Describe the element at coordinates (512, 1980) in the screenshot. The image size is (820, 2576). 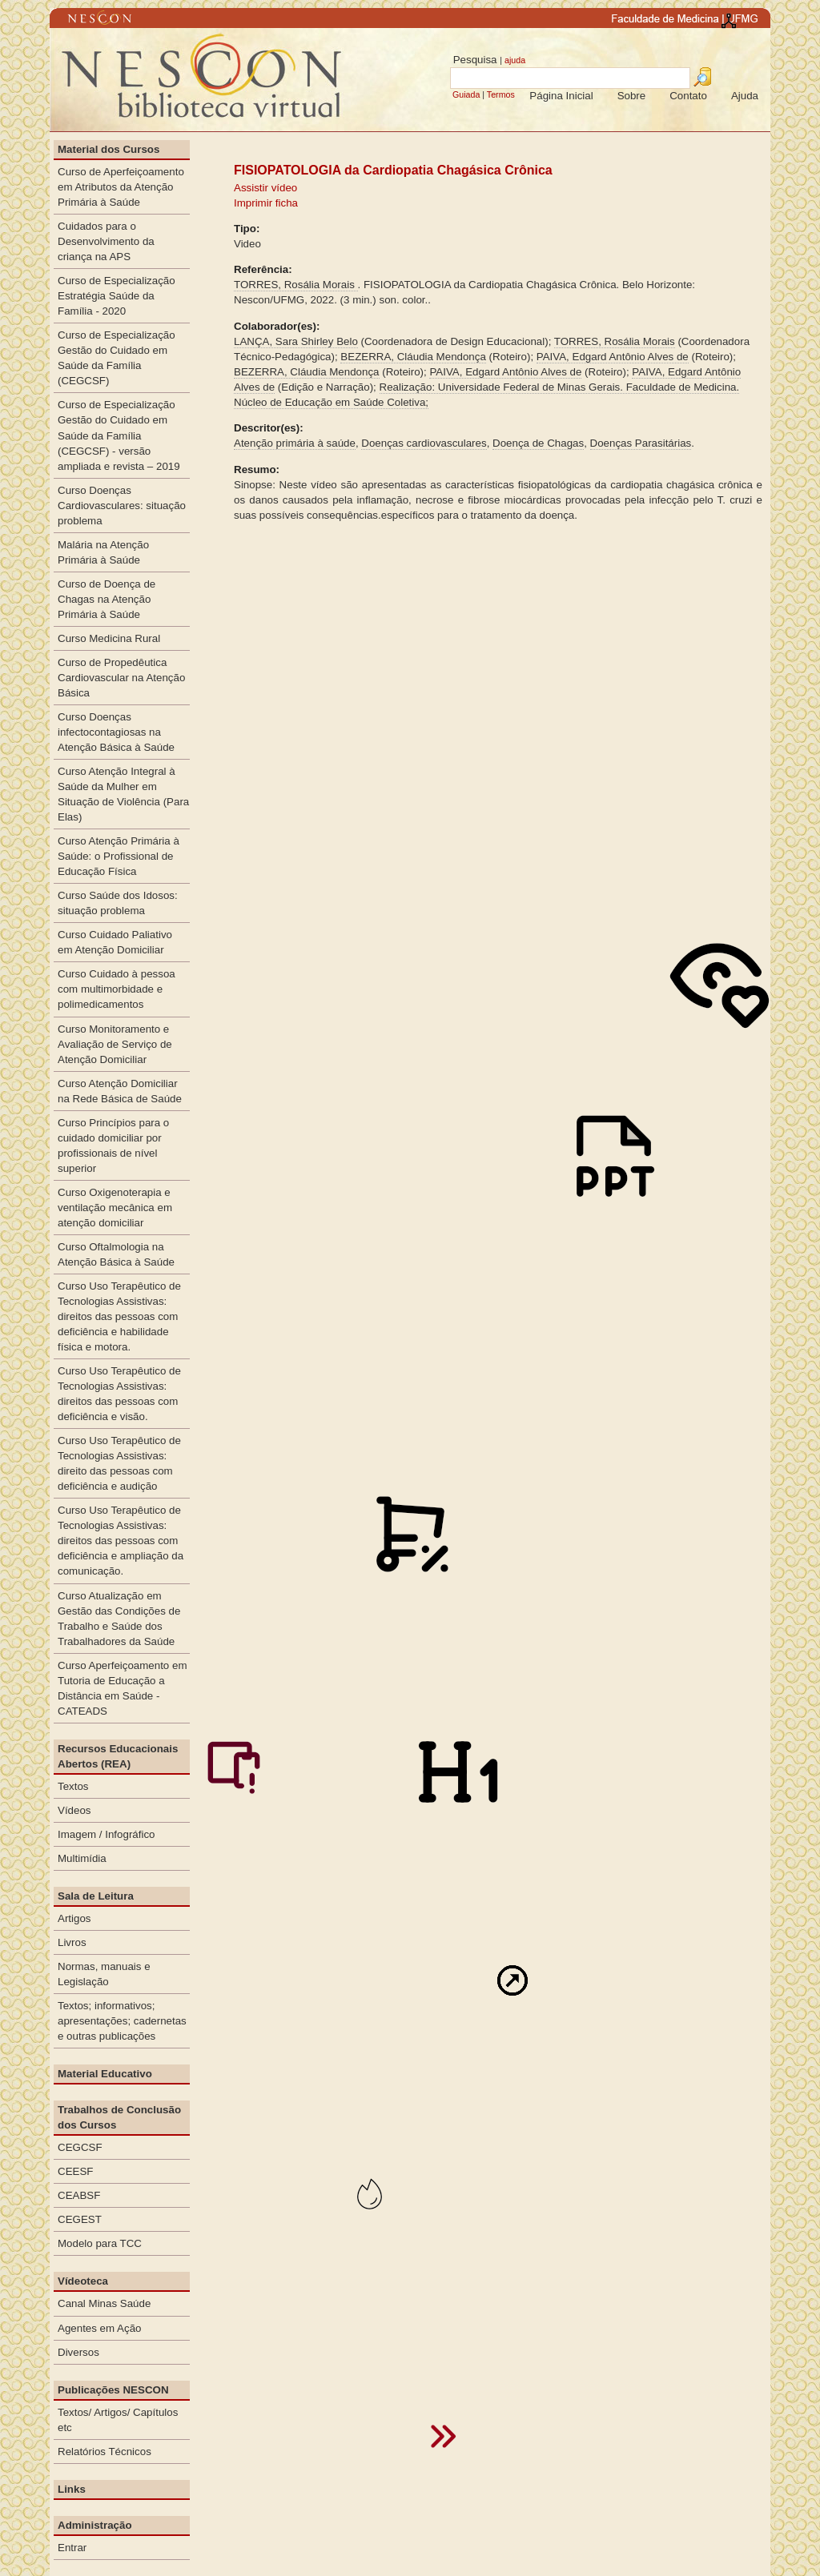
I see `open link in new window or external site` at that location.